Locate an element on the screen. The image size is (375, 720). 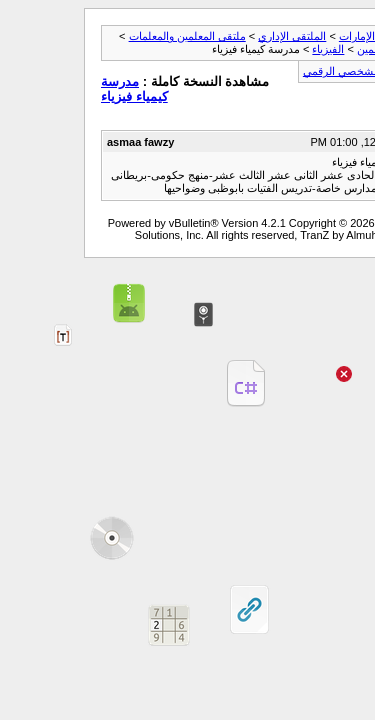
a C# source code file is located at coordinates (246, 383).